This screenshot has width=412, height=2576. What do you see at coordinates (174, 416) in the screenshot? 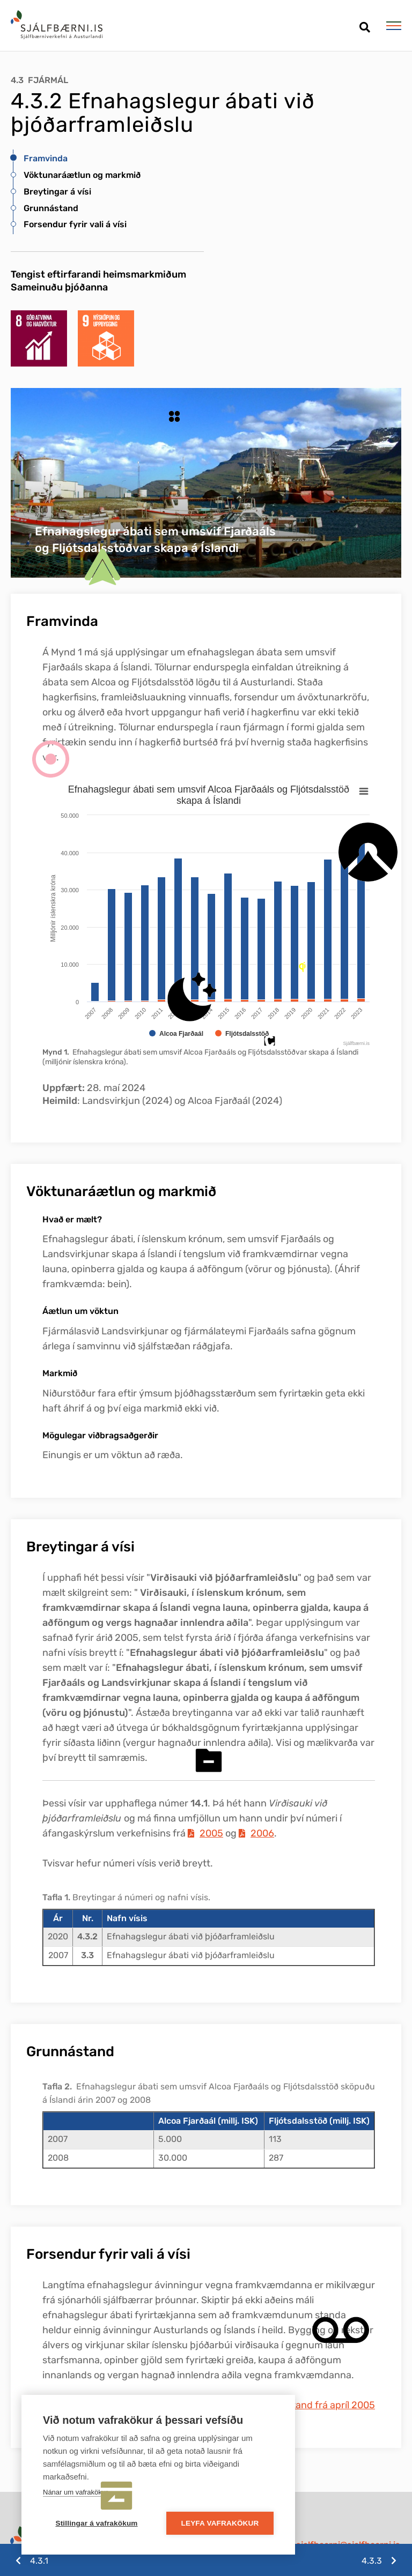
I see `open the app drawer or launcher` at bounding box center [174, 416].